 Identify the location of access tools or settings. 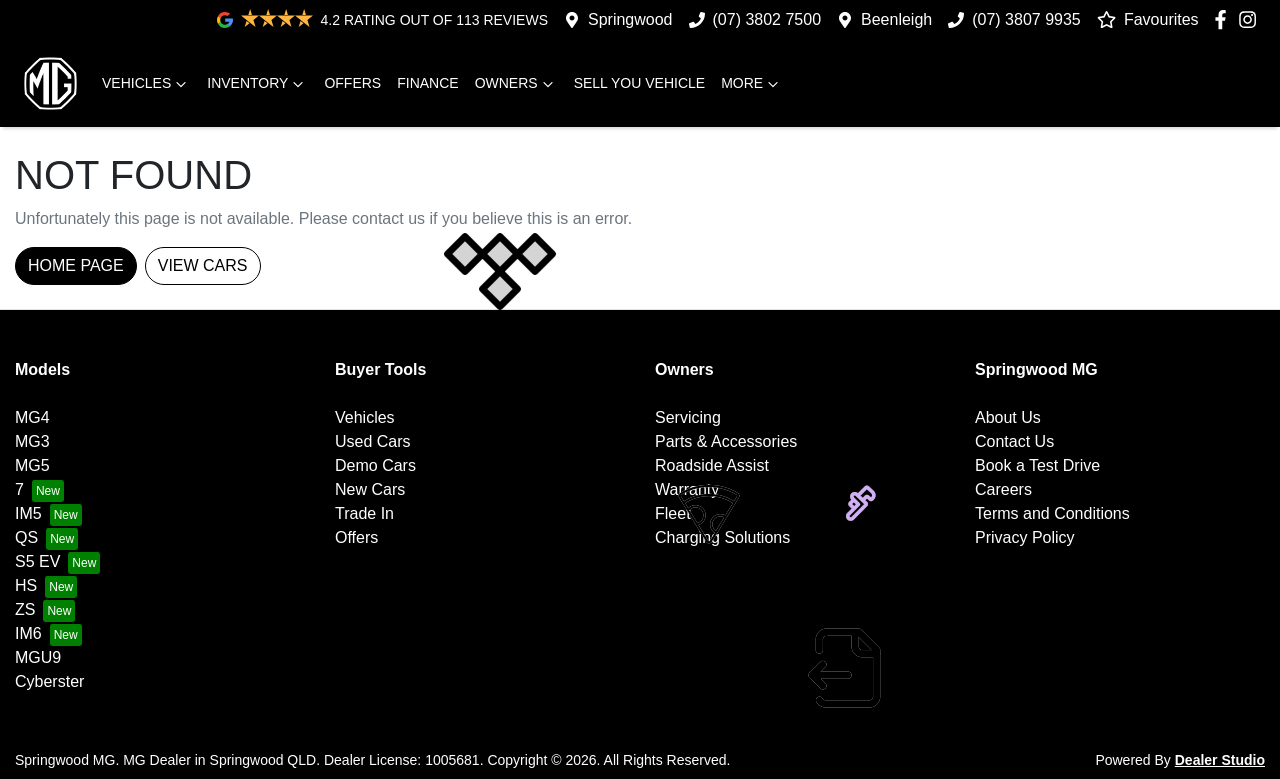
(860, 503).